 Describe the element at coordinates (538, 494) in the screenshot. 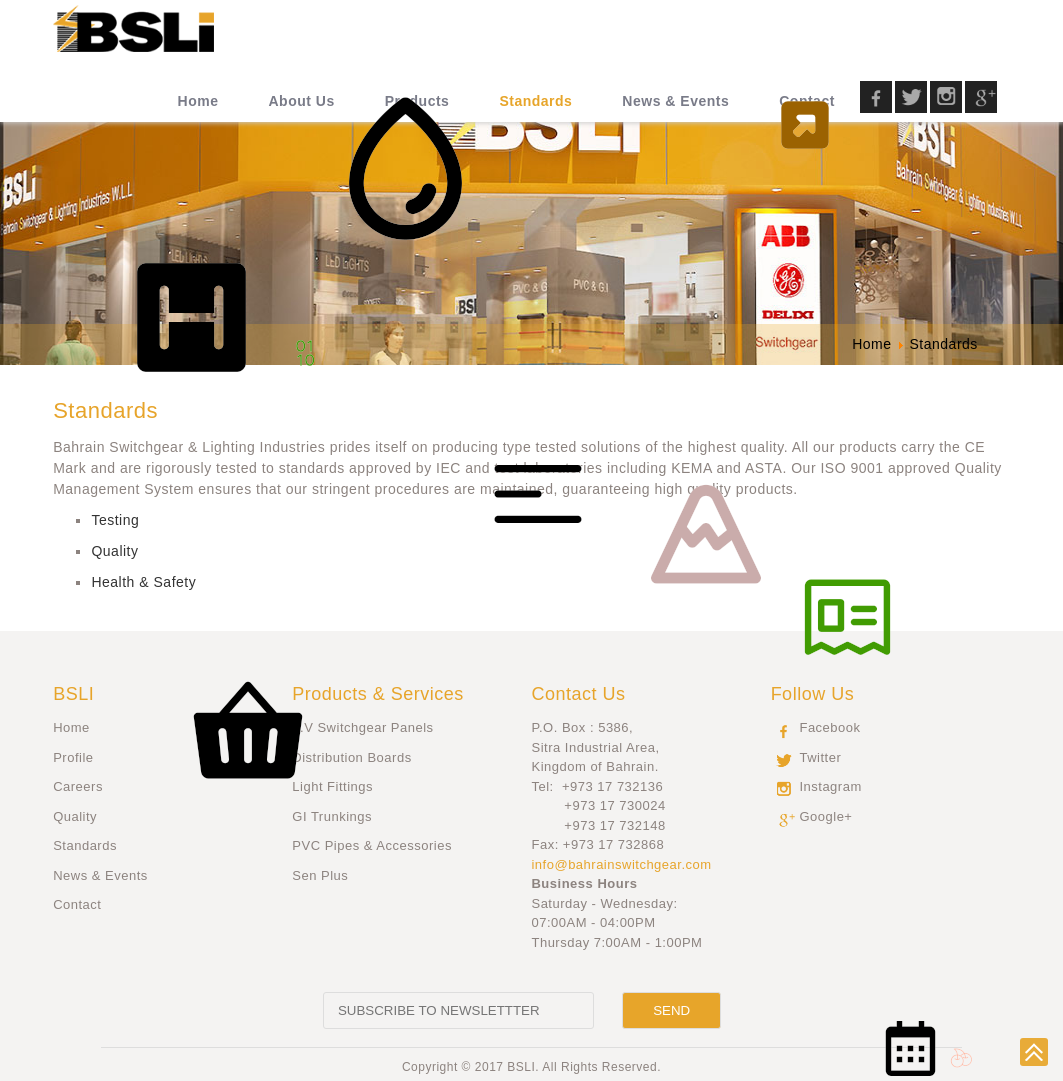

I see `open navigation menu` at that location.